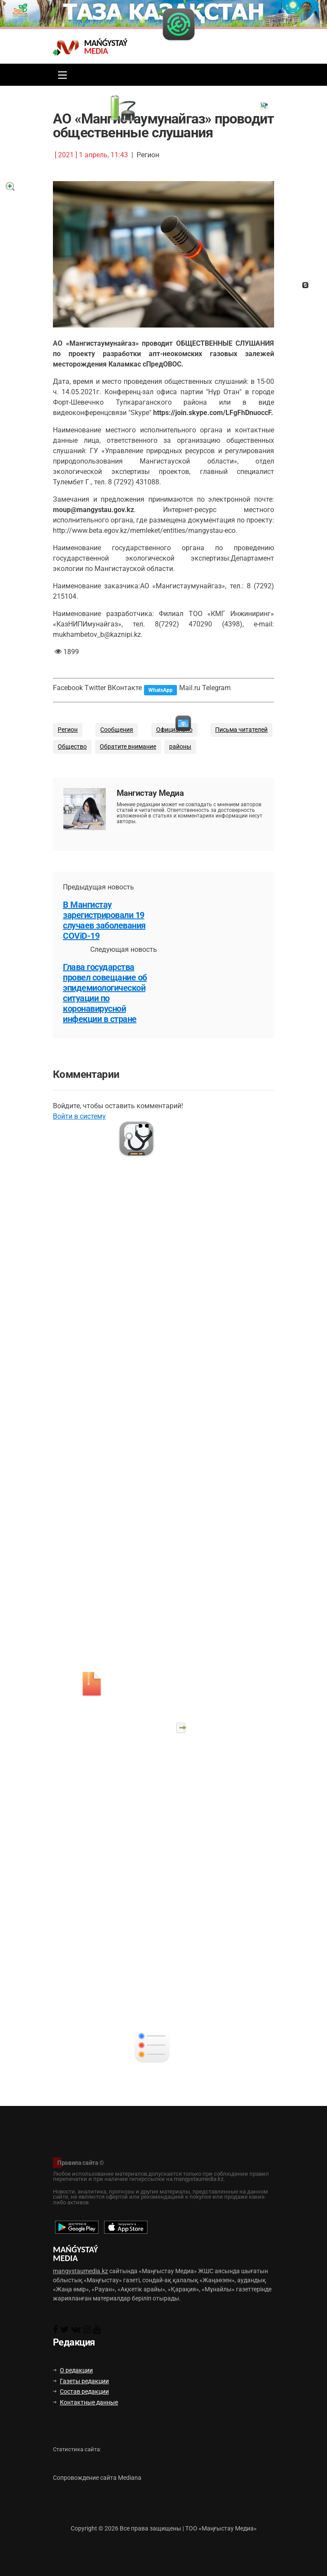 The width and height of the screenshot is (327, 2576). Describe the element at coordinates (183, 723) in the screenshot. I see `open remote desktop or screen sharing preferences` at that location.